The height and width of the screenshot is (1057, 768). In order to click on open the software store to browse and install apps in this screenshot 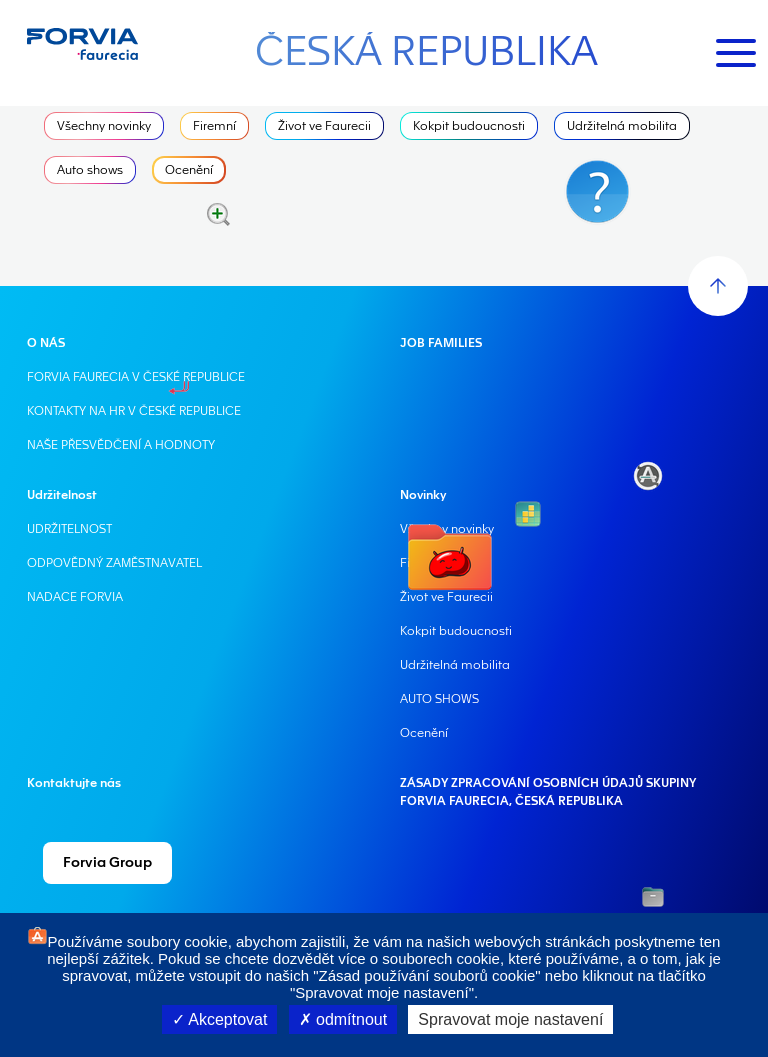, I will do `click(37, 936)`.